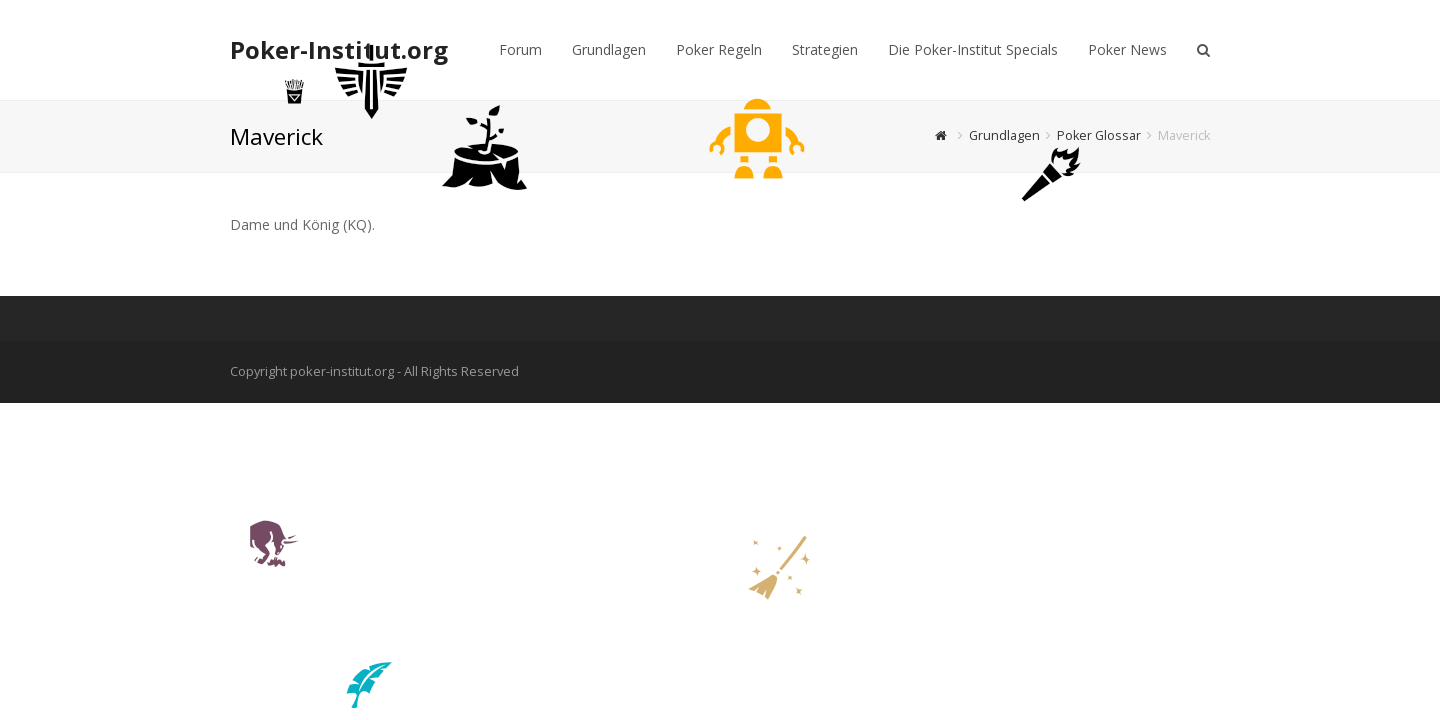 The image size is (1440, 720). Describe the element at coordinates (275, 541) in the screenshot. I see `wall street or stock market bull symbol` at that location.